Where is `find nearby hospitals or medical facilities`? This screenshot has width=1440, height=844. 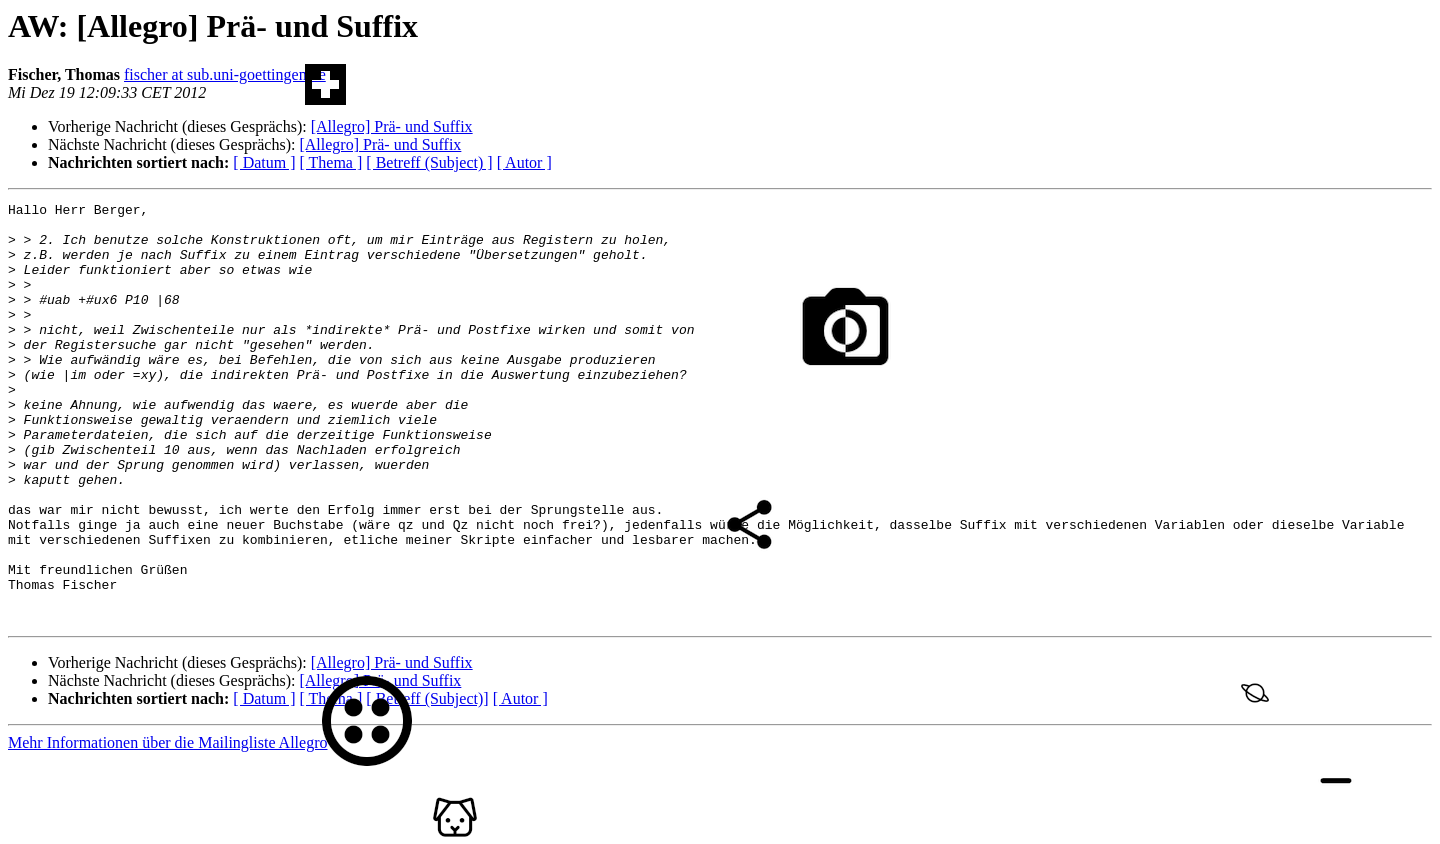 find nearby hospitals or medical facilities is located at coordinates (325, 84).